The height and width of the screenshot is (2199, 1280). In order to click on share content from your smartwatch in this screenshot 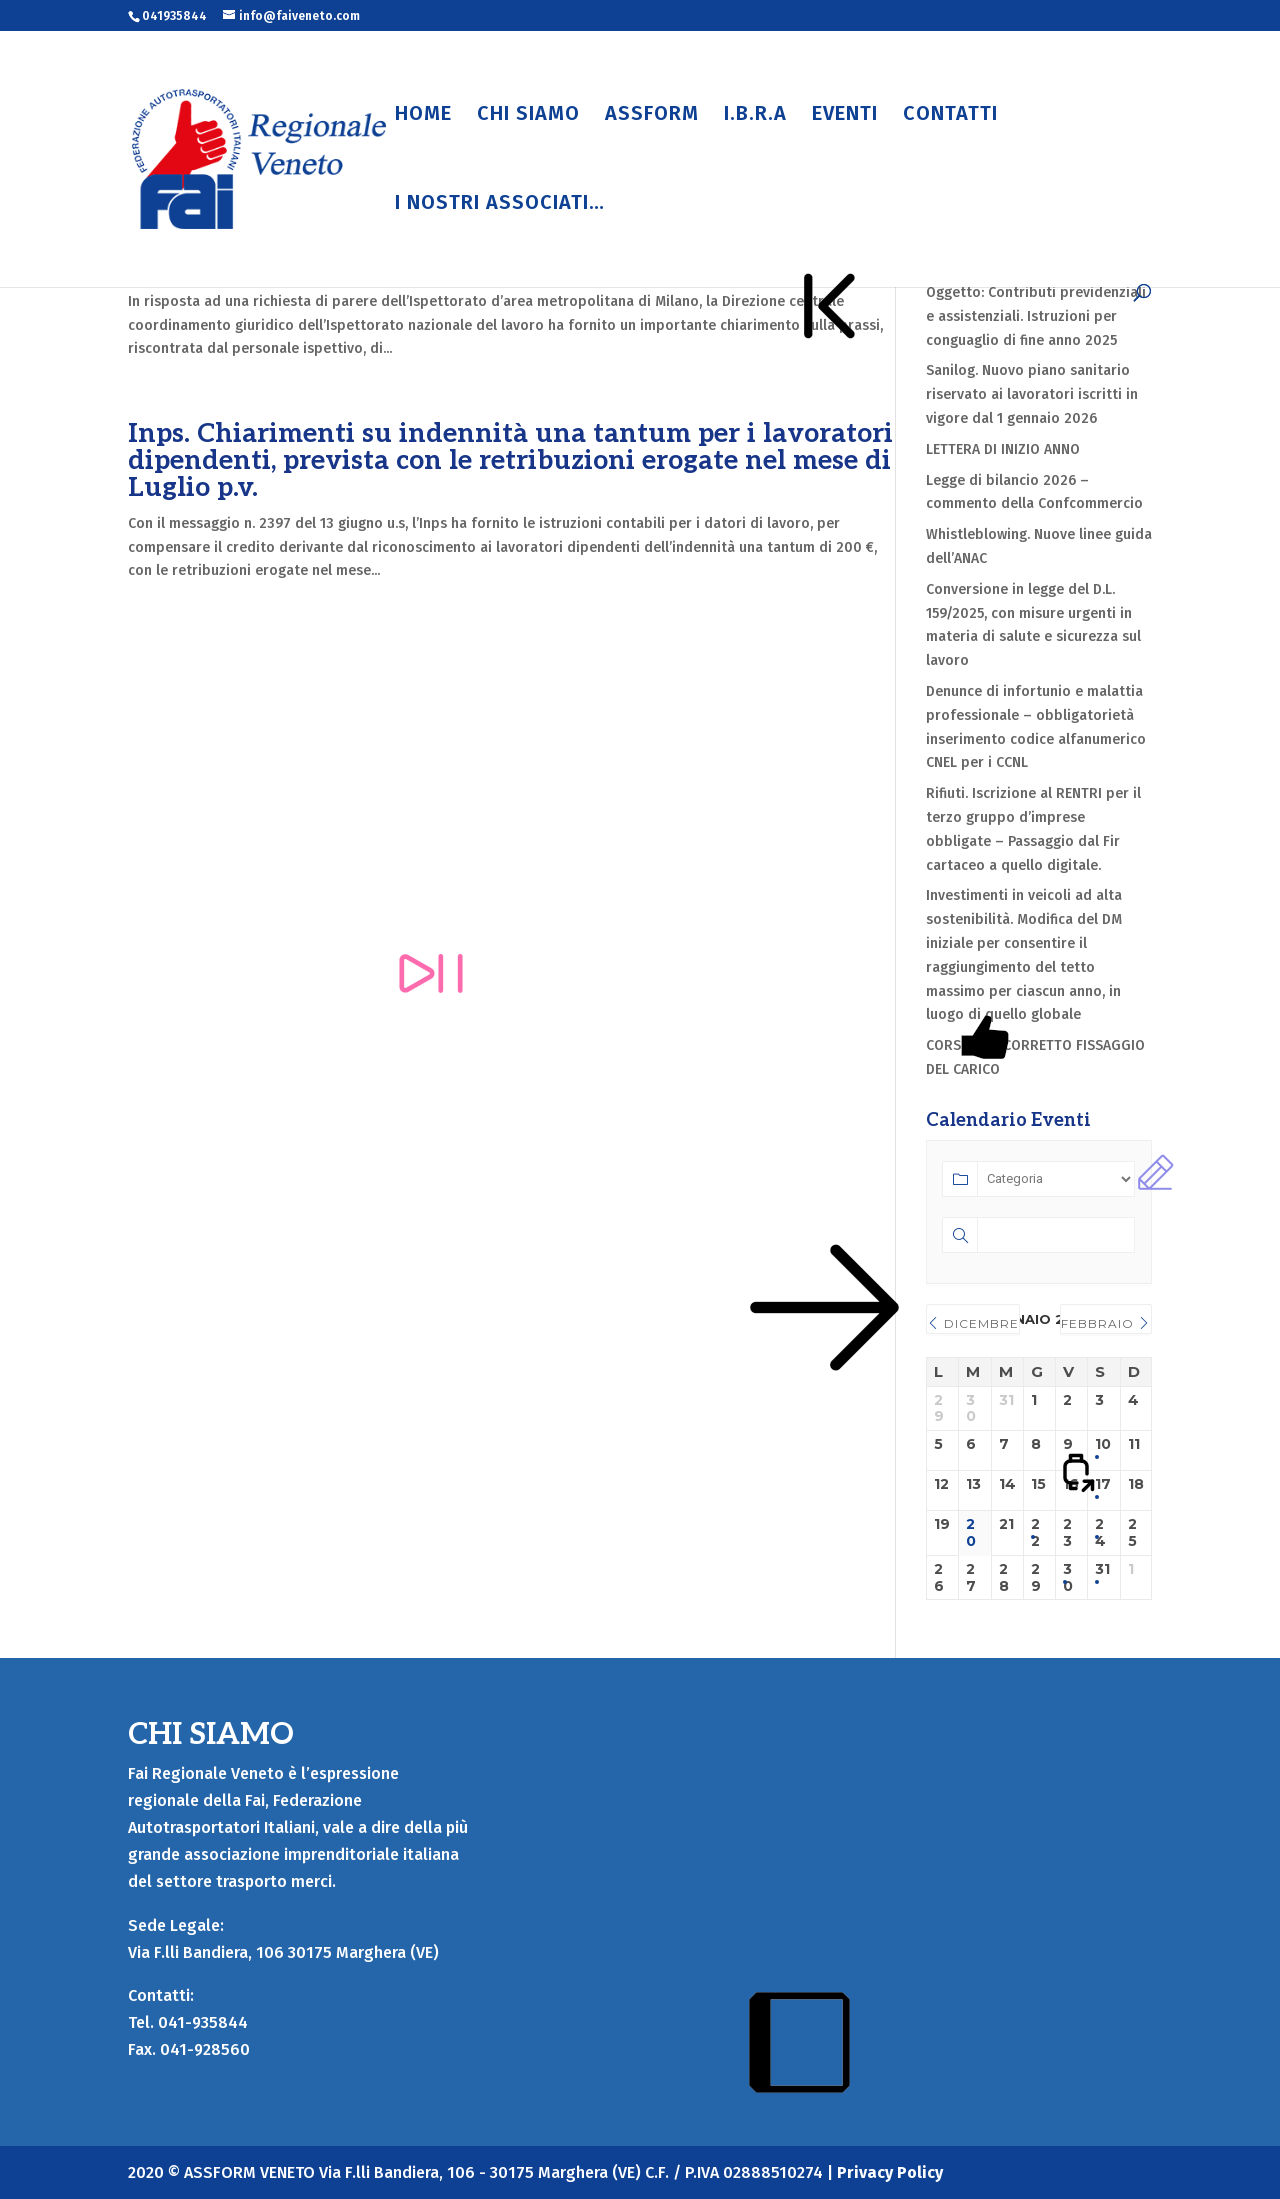, I will do `click(1076, 1472)`.